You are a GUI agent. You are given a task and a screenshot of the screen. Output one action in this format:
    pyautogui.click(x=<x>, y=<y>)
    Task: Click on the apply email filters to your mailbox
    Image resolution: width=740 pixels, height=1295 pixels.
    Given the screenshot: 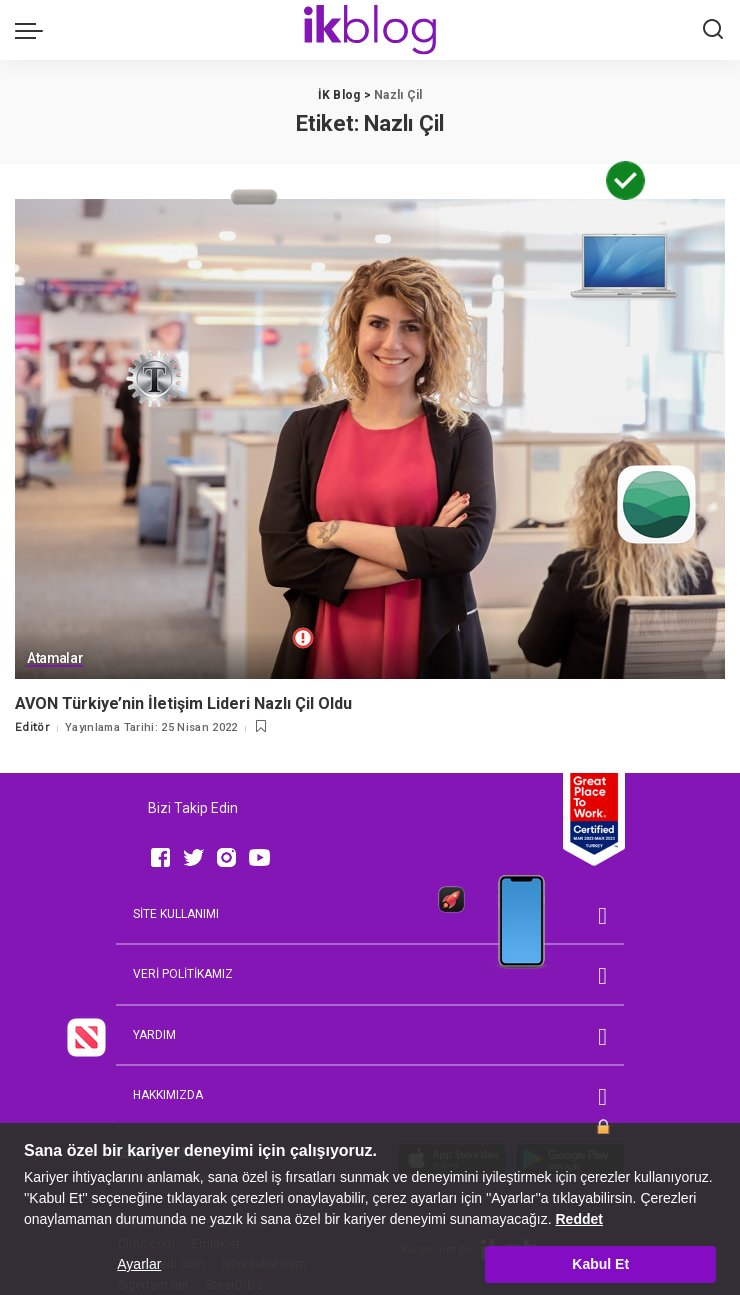 What is the action you would take?
    pyautogui.click(x=625, y=180)
    